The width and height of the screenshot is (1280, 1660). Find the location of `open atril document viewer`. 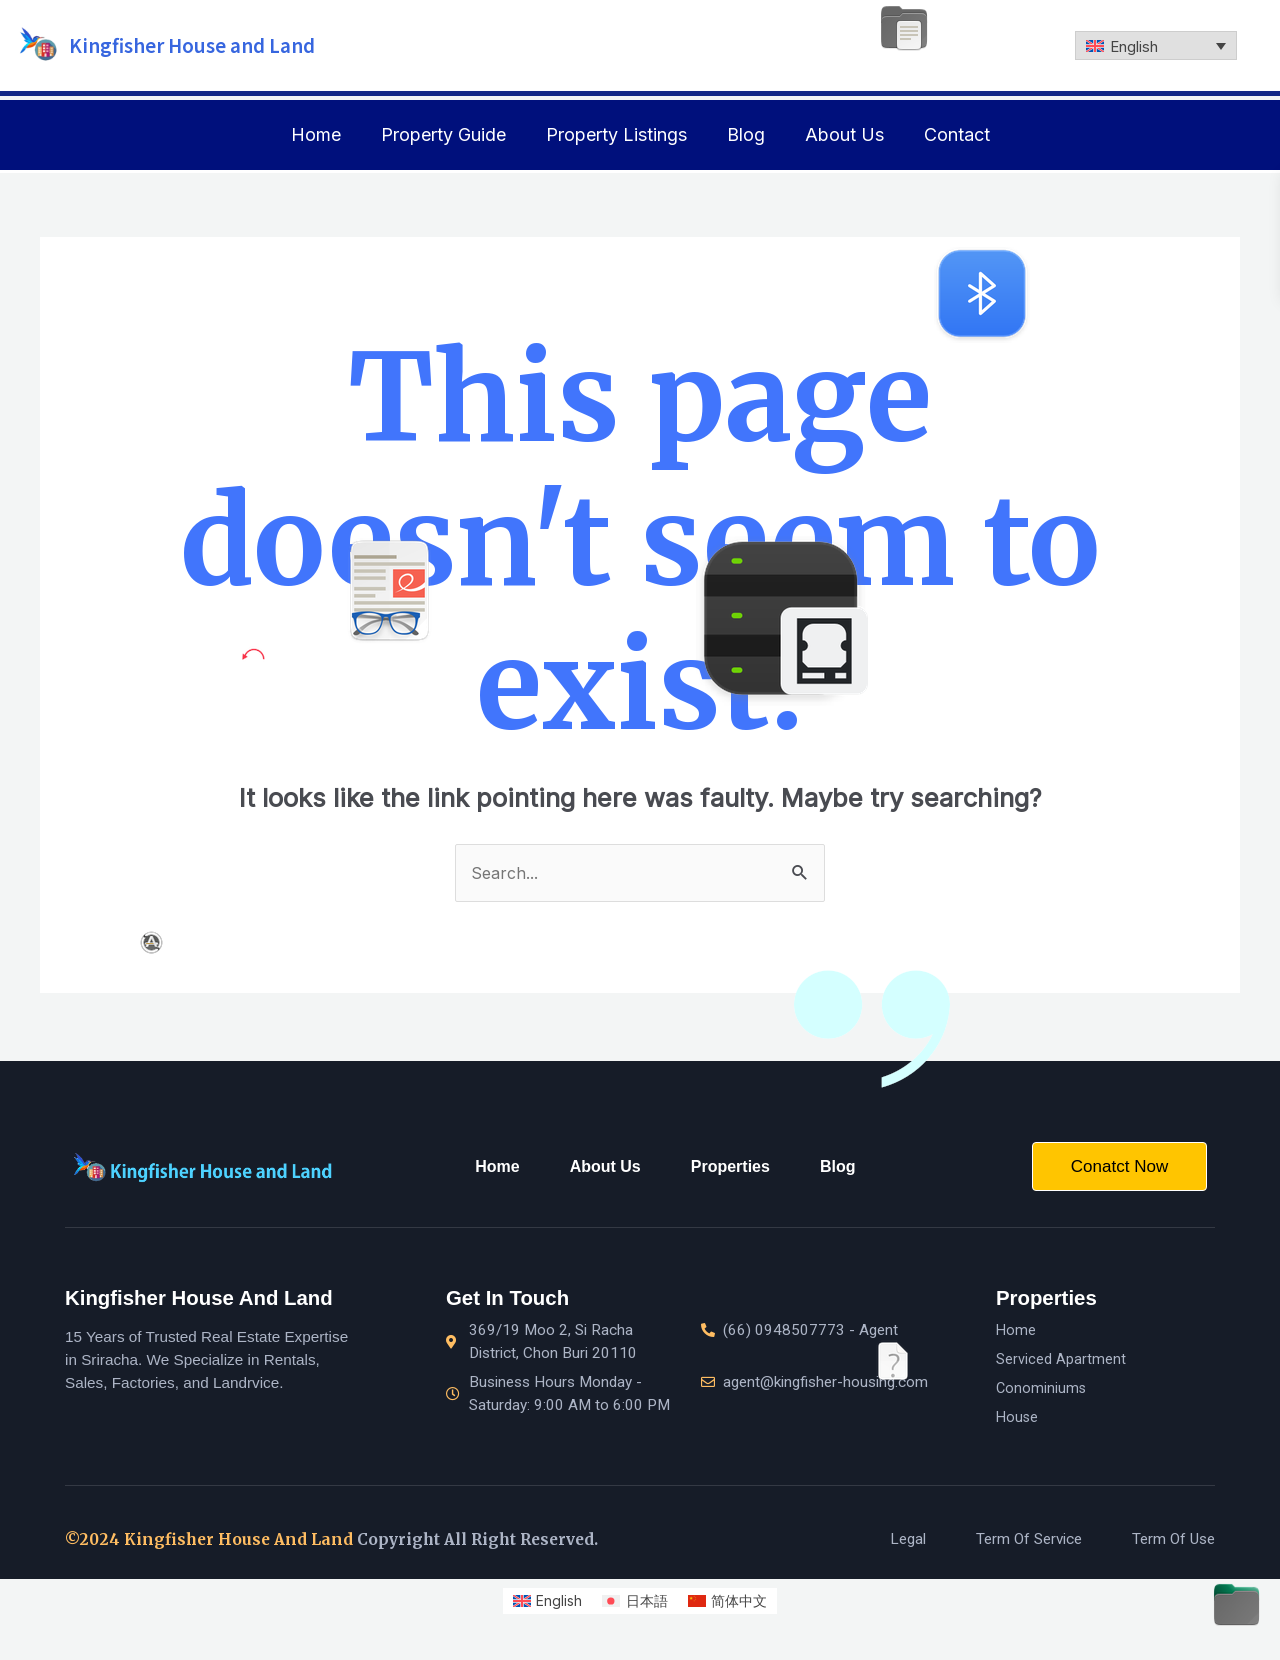

open atril document viewer is located at coordinates (389, 590).